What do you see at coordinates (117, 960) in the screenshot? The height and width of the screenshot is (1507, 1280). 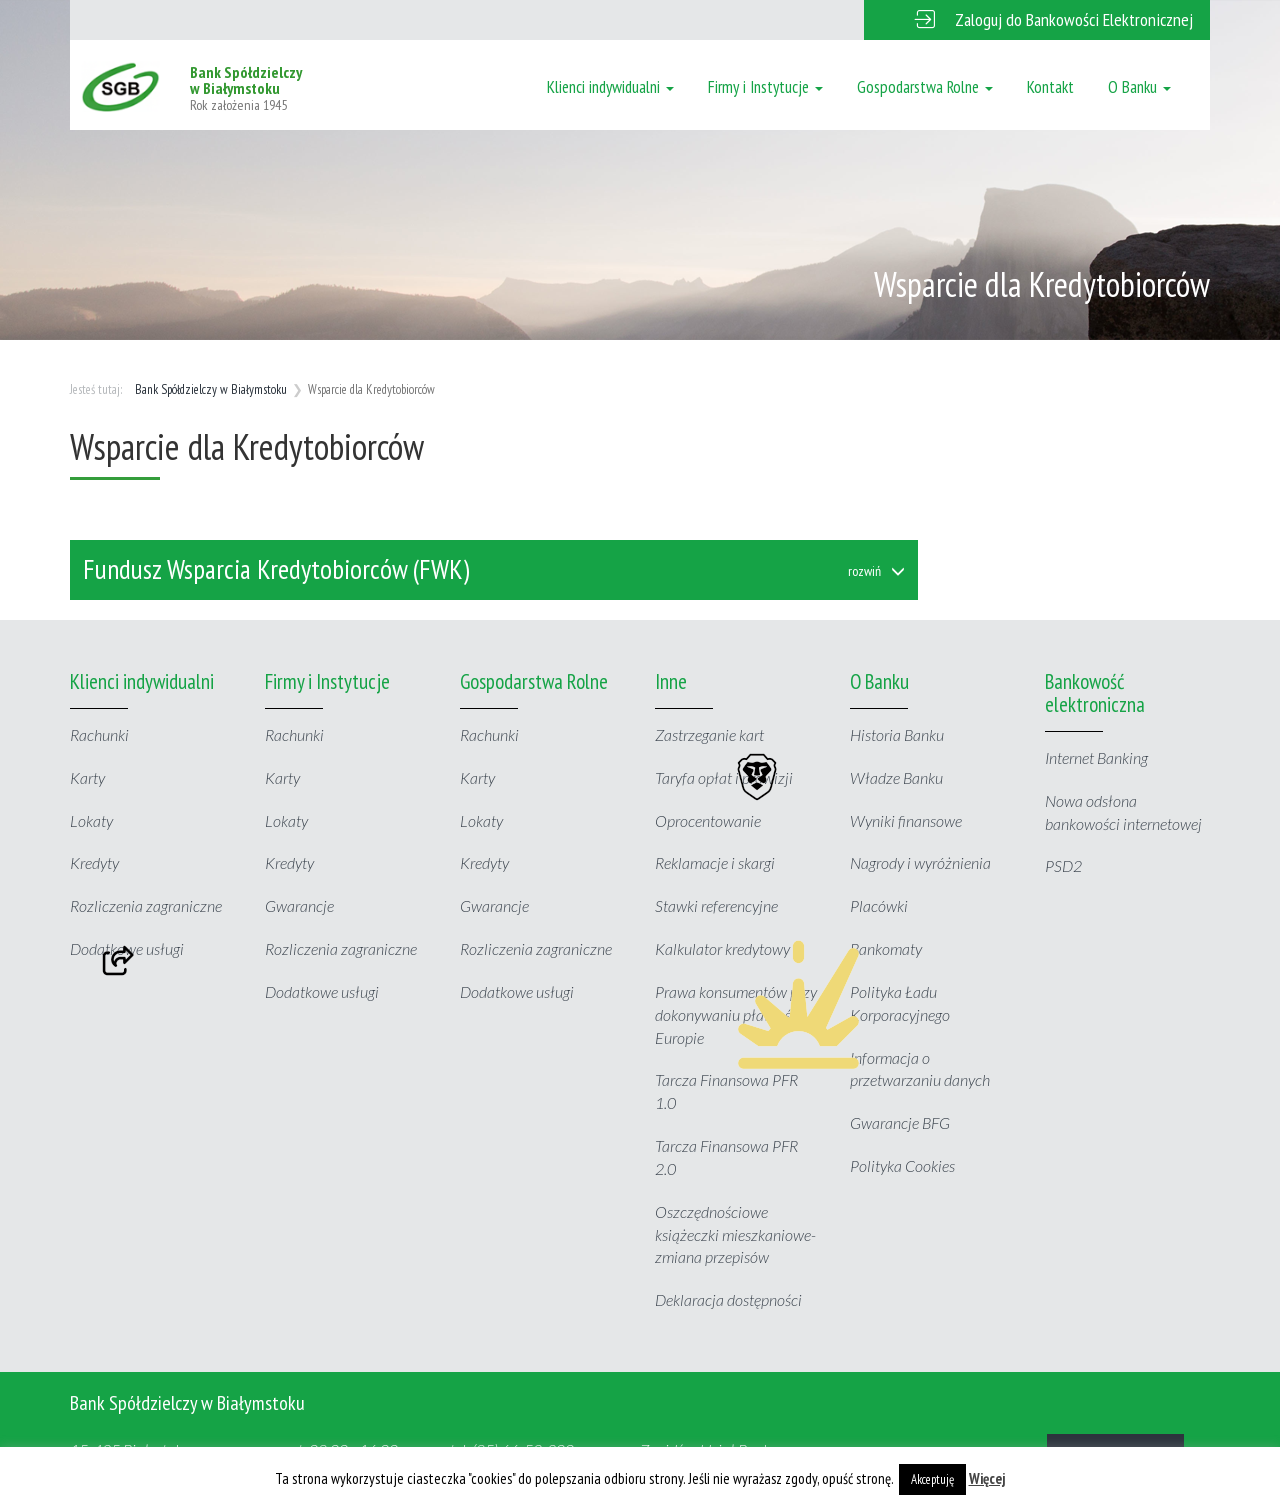 I see `share this content externally` at bounding box center [117, 960].